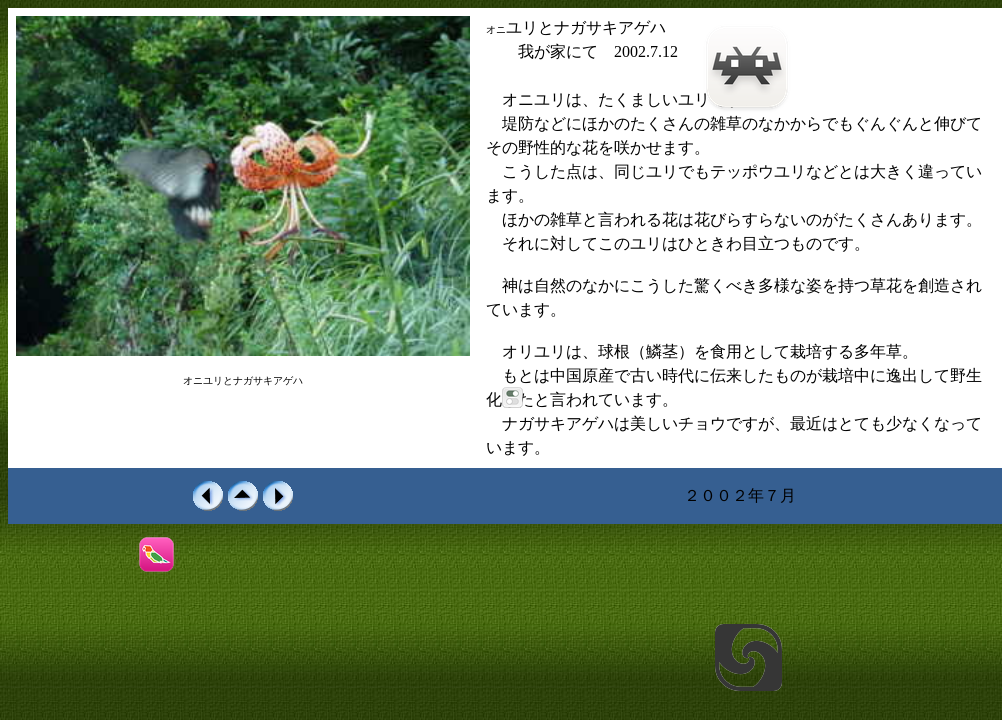 The height and width of the screenshot is (720, 1002). Describe the element at coordinates (156, 554) in the screenshot. I see `open the alovoa dating app` at that location.